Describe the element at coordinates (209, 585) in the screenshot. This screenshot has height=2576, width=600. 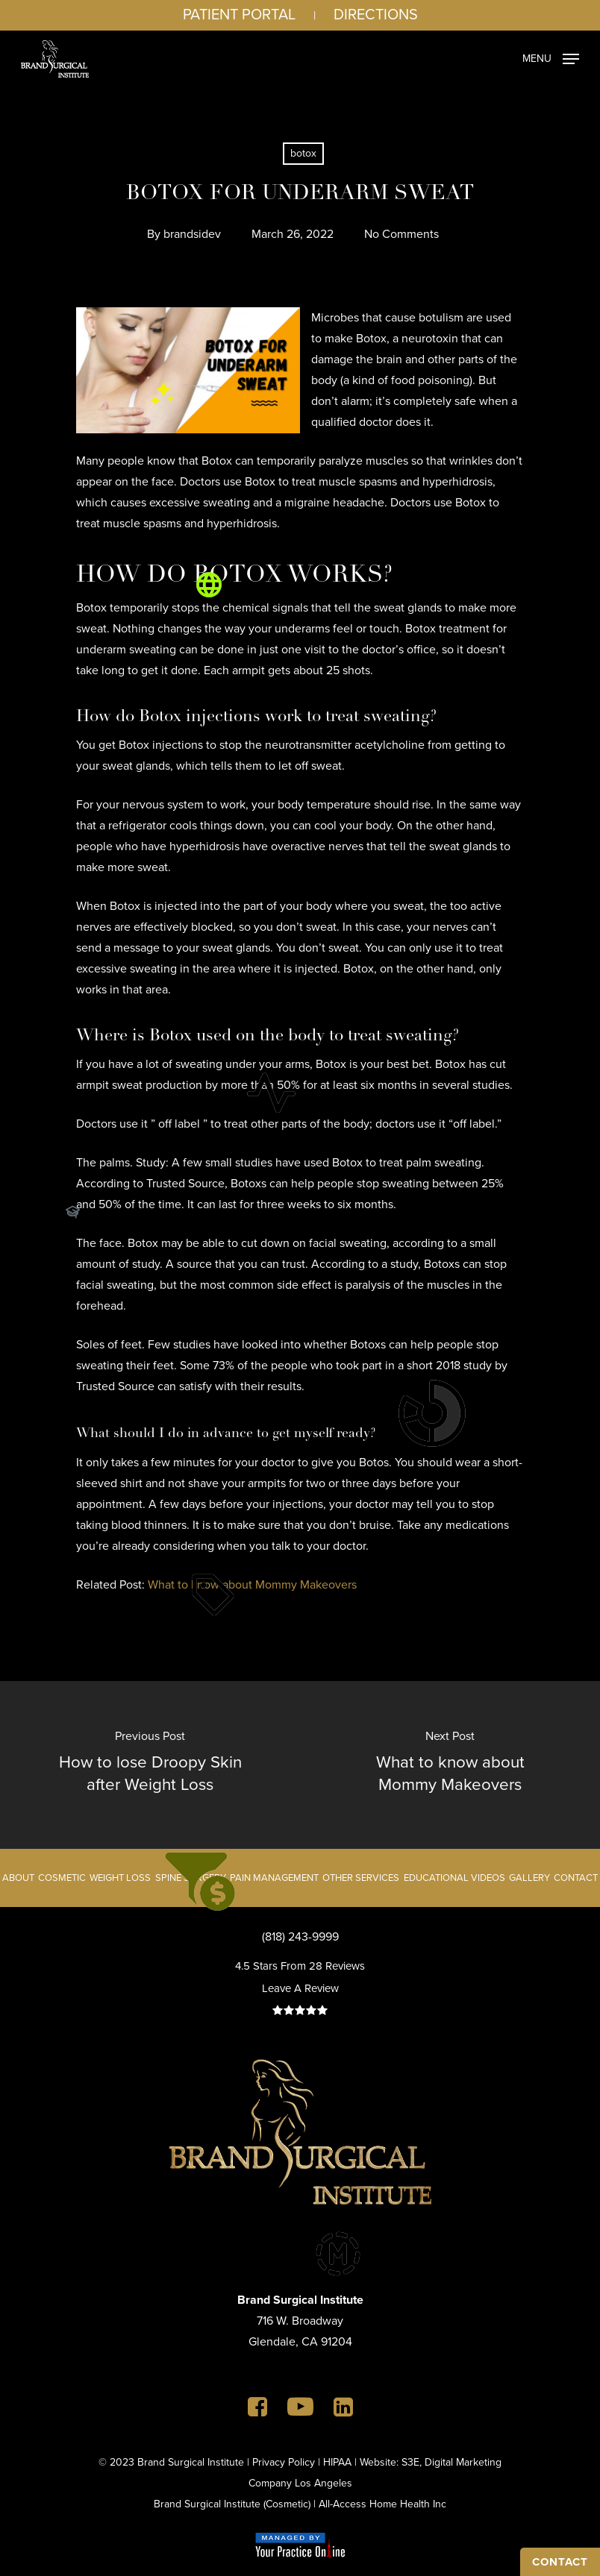
I see `switch to global or worldwide view` at that location.